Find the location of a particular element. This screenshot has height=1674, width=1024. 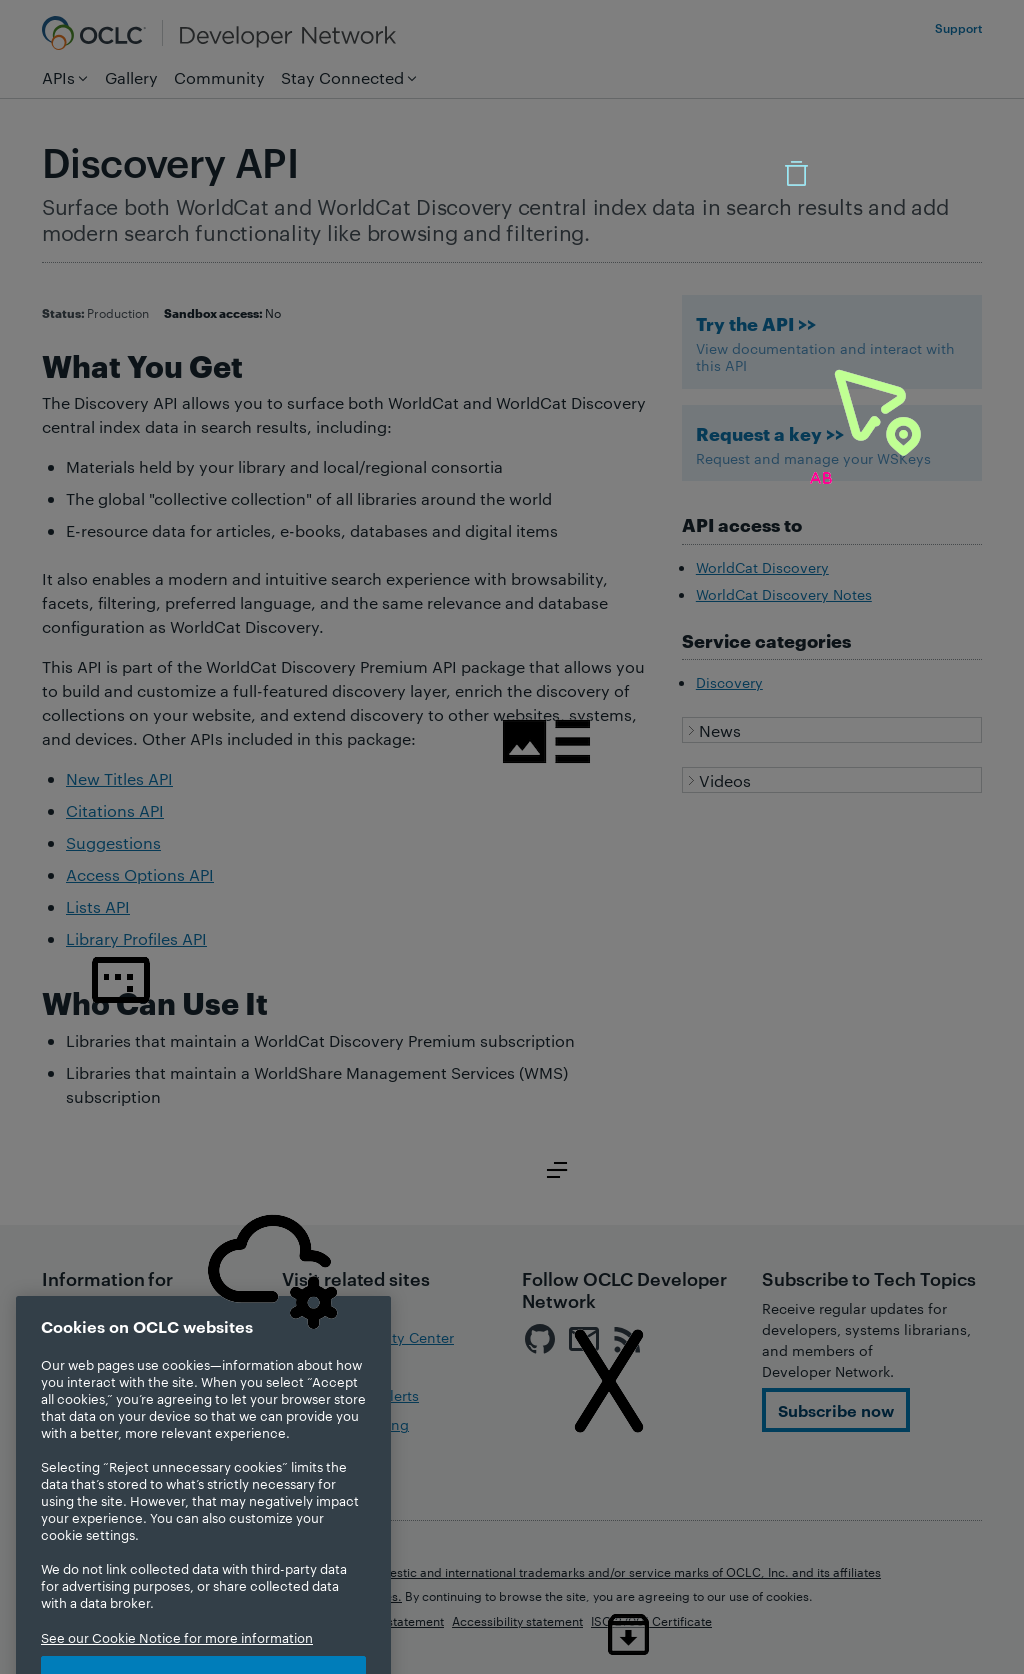

close or dismiss a window is located at coordinates (609, 1381).